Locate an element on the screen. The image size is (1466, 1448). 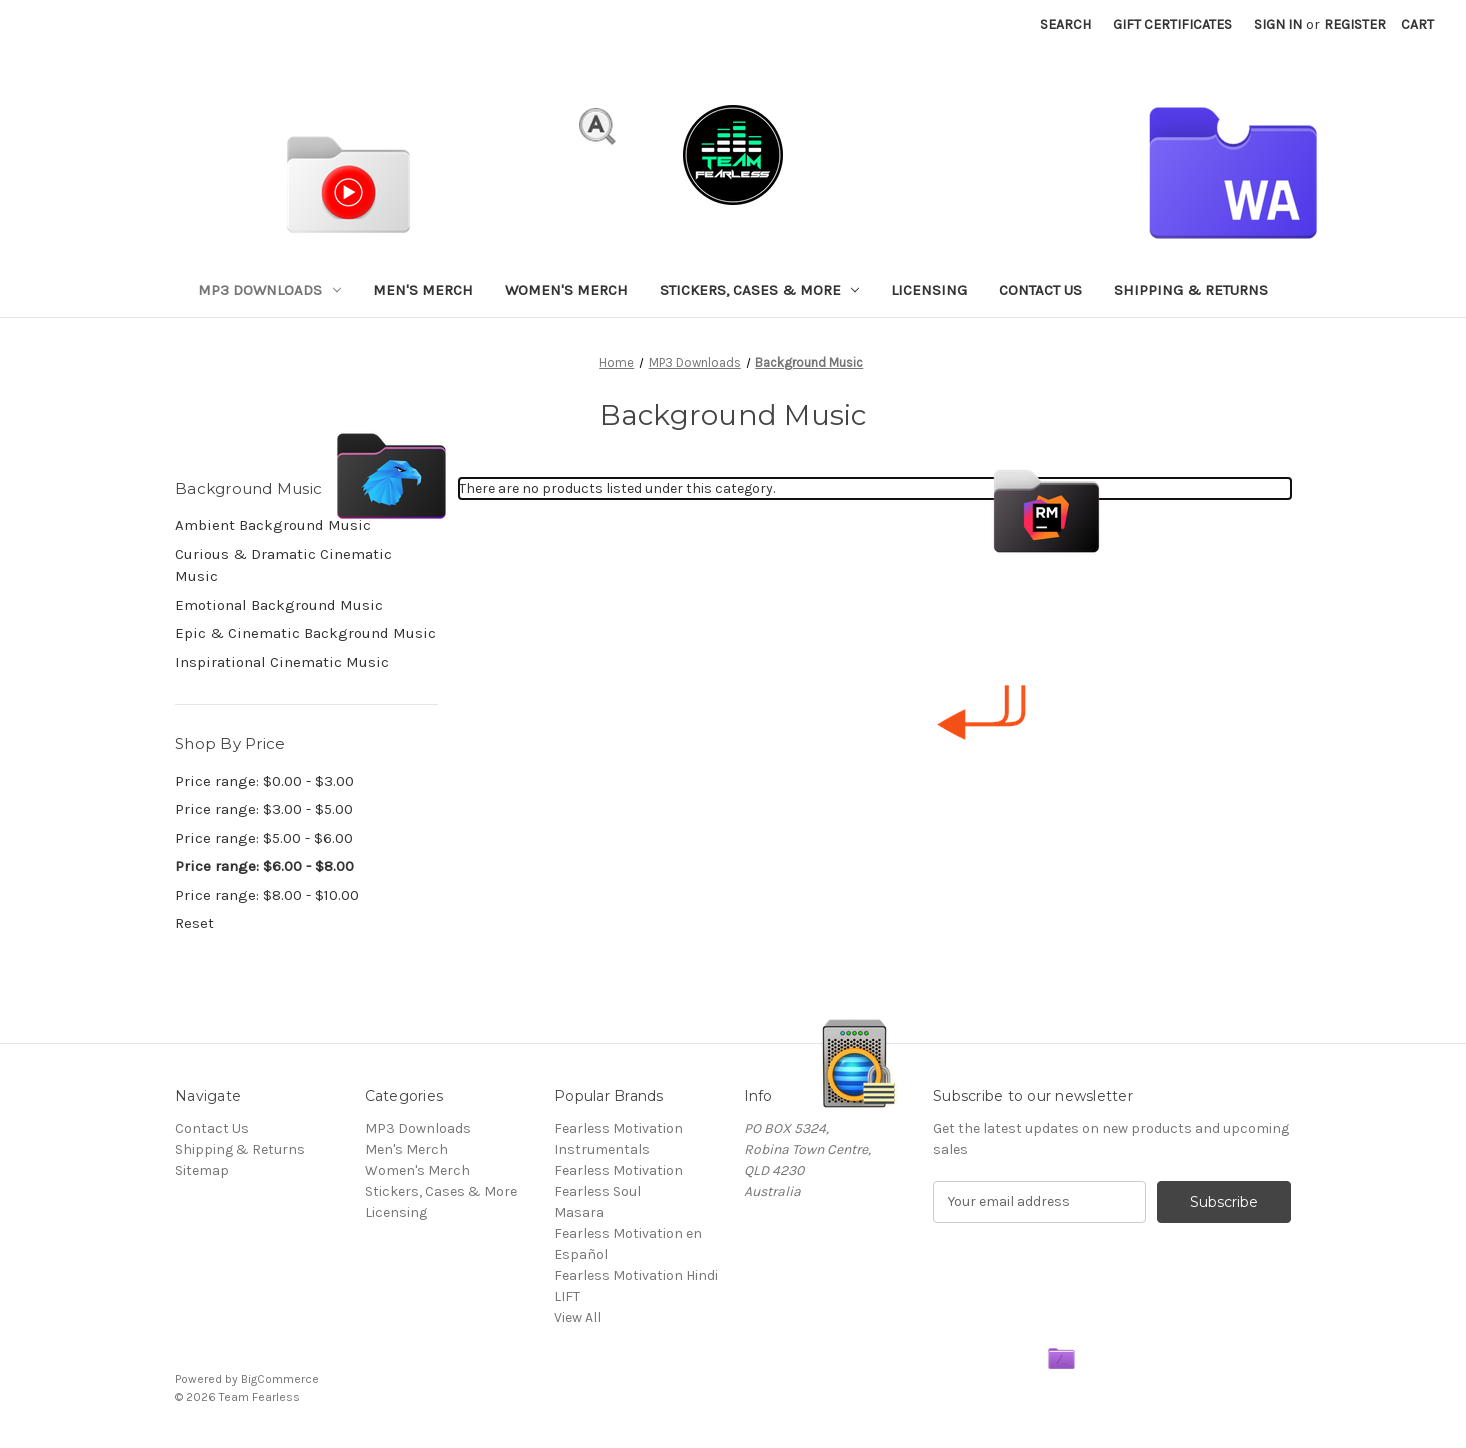
locked RAID 0 storage array is located at coordinates (854, 1063).